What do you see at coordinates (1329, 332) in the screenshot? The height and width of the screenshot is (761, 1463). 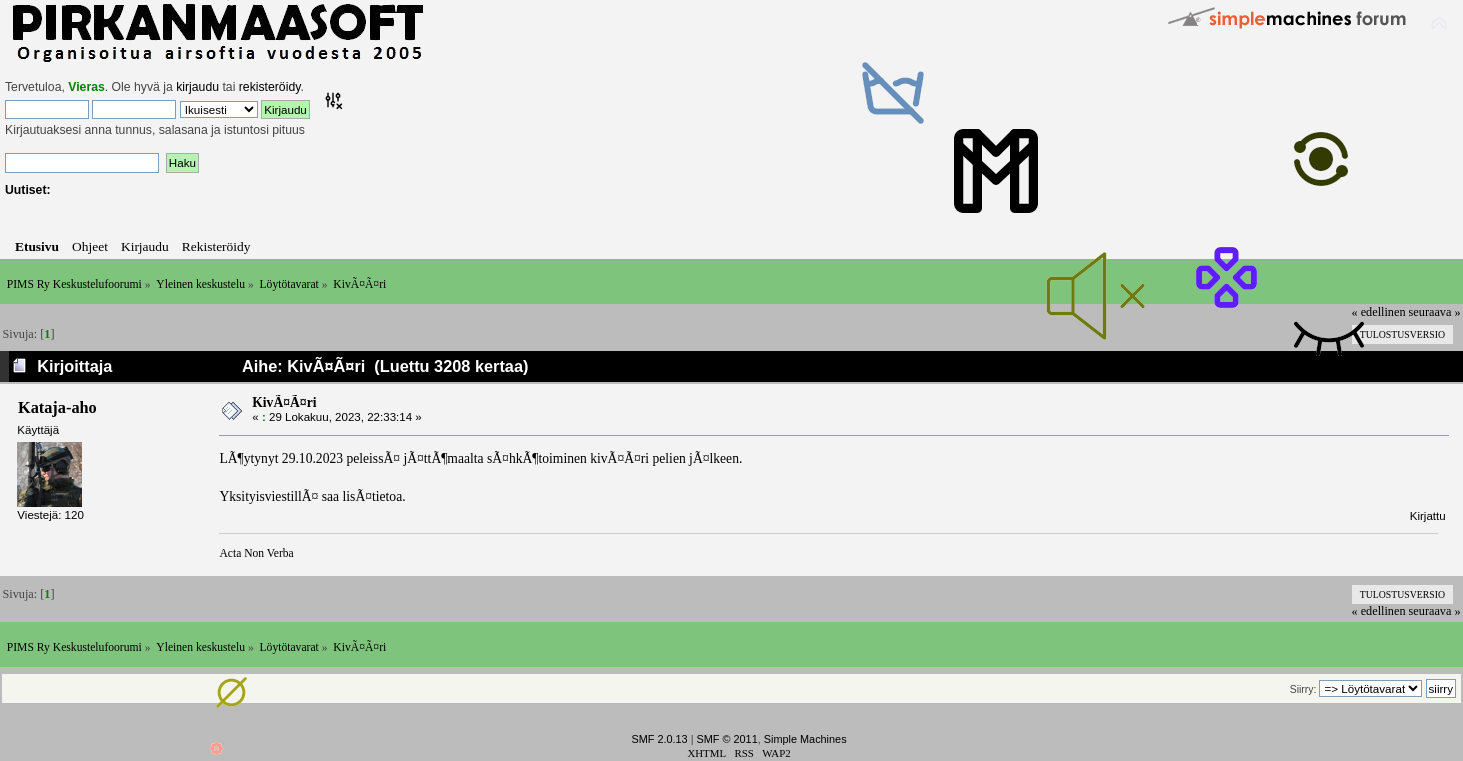 I see `hide password or sensitive content` at bounding box center [1329, 332].